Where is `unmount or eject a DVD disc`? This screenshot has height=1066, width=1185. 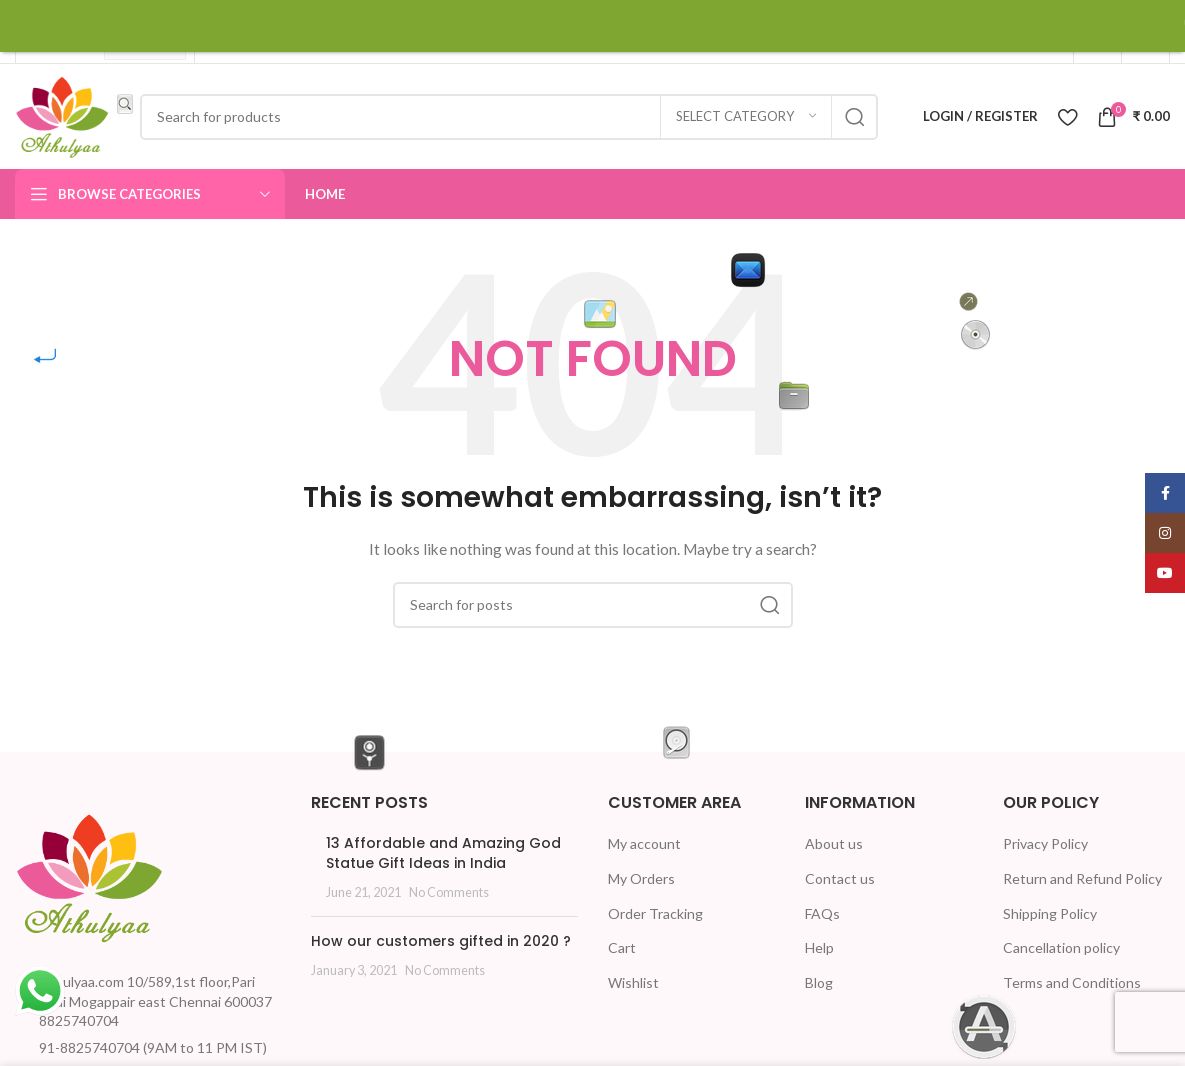 unmount or eject a DVD disc is located at coordinates (975, 334).